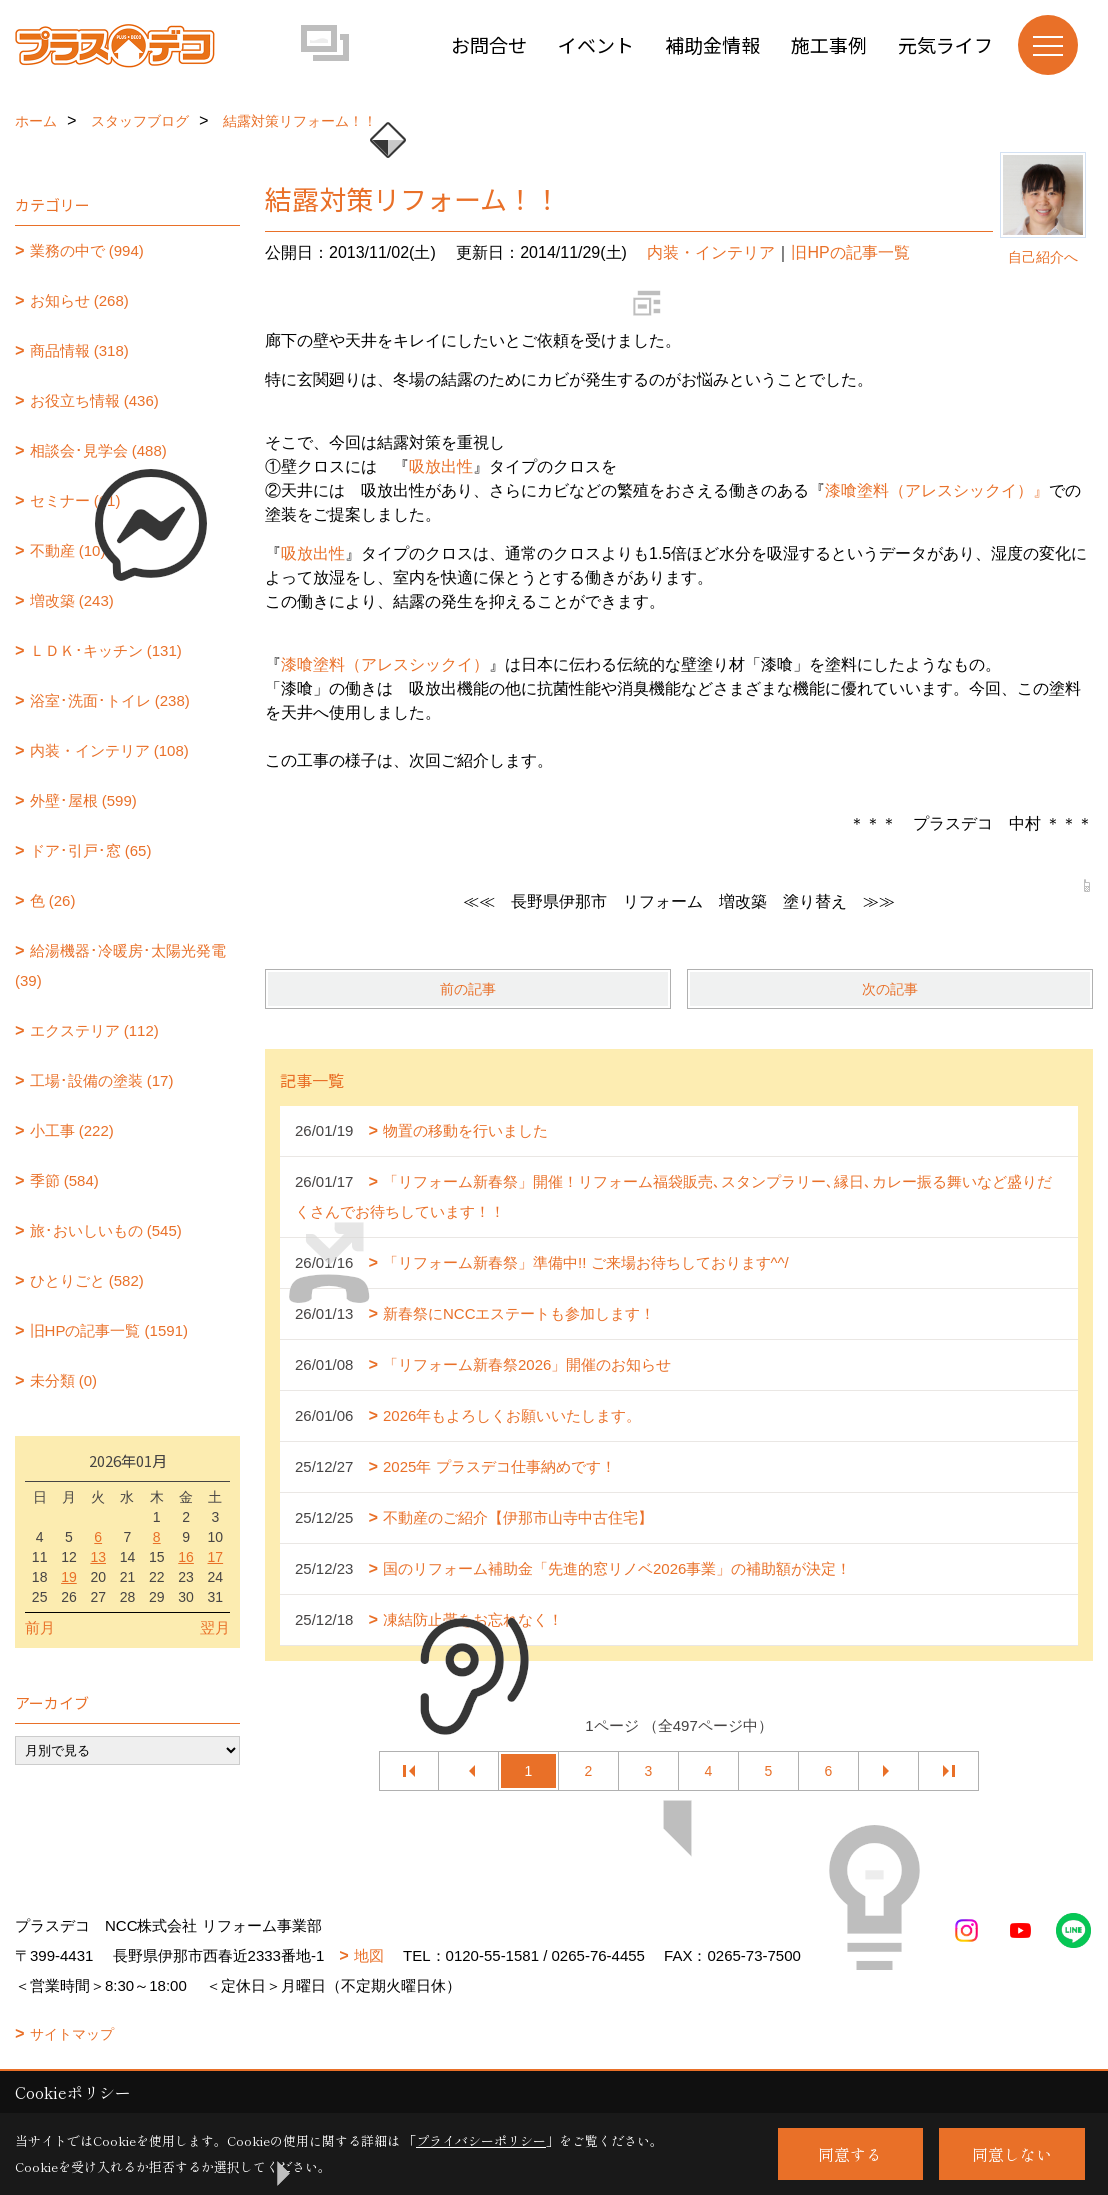 The width and height of the screenshot is (1108, 2195). Describe the element at coordinates (329, 1257) in the screenshot. I see `indicates a missed phone call` at that location.